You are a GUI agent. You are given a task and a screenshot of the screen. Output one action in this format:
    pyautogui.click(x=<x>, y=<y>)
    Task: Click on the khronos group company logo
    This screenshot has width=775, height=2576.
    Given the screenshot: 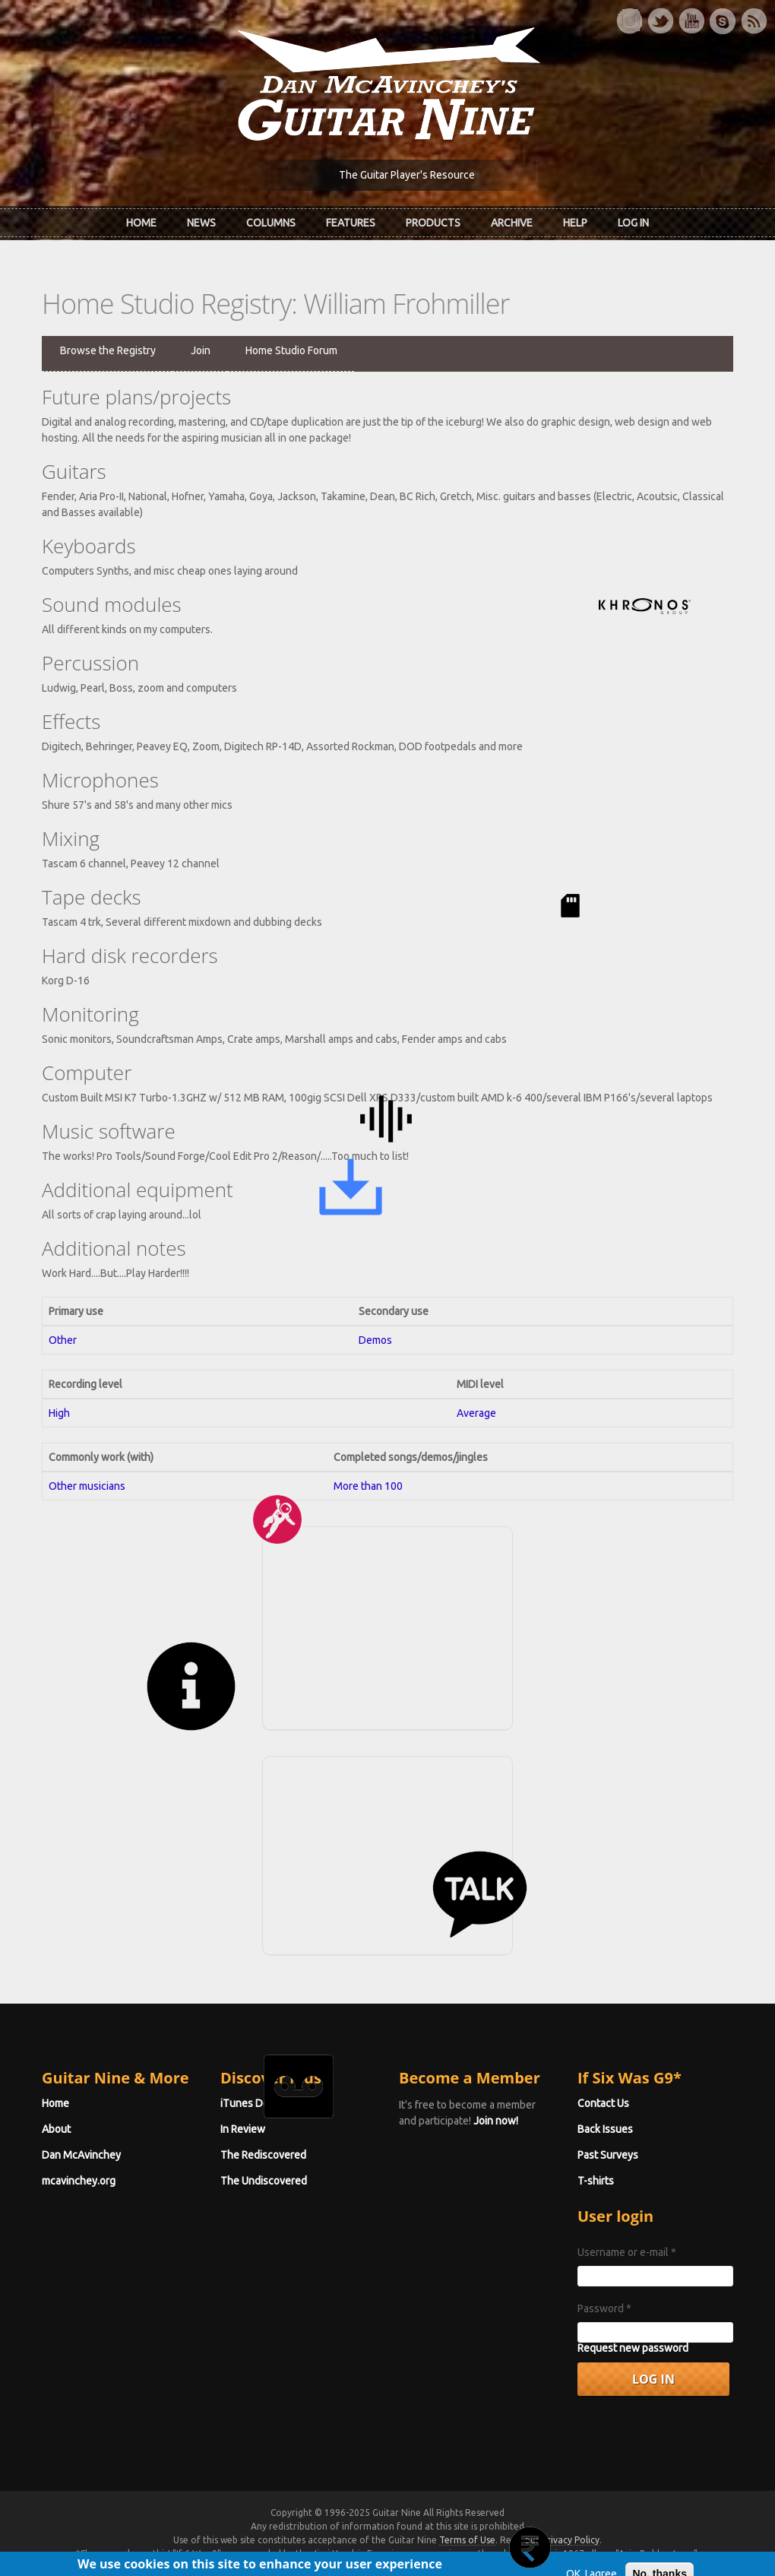 What is the action you would take?
    pyautogui.click(x=644, y=606)
    